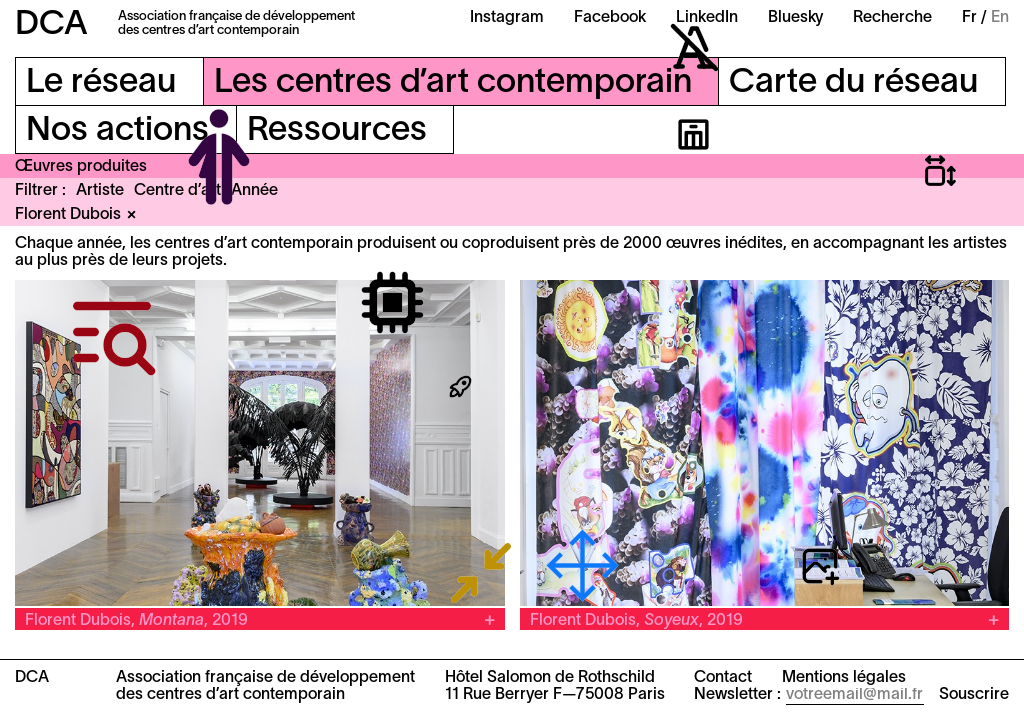  Describe the element at coordinates (694, 47) in the screenshot. I see `disable text formatting options` at that location.